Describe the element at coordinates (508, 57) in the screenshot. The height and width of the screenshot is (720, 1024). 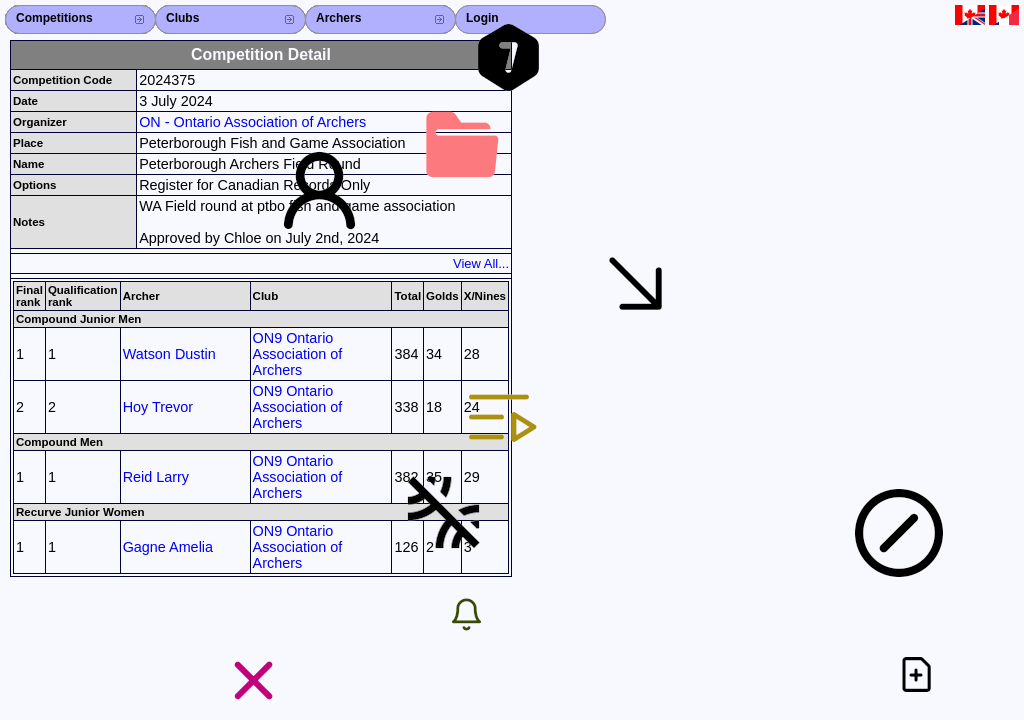
I see `indicates step 7 in a multi-step process` at that location.